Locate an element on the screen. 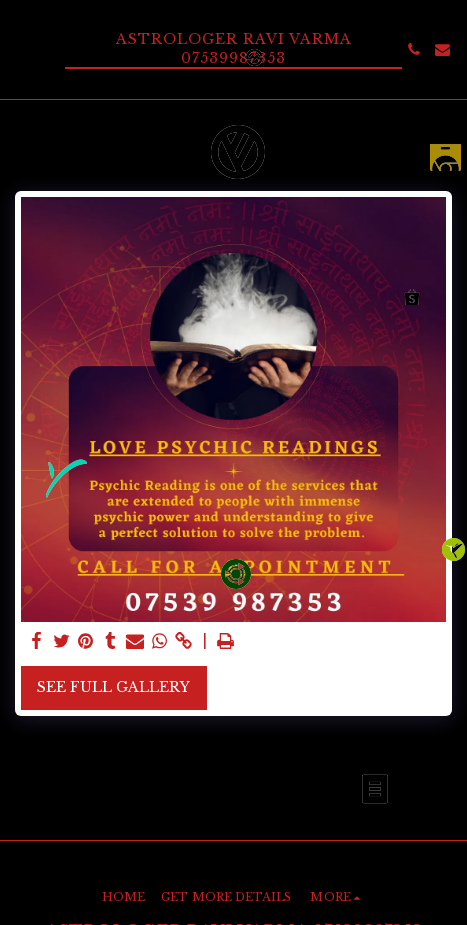 This screenshot has height=925, width=467. InterBase database software logo is located at coordinates (453, 549).